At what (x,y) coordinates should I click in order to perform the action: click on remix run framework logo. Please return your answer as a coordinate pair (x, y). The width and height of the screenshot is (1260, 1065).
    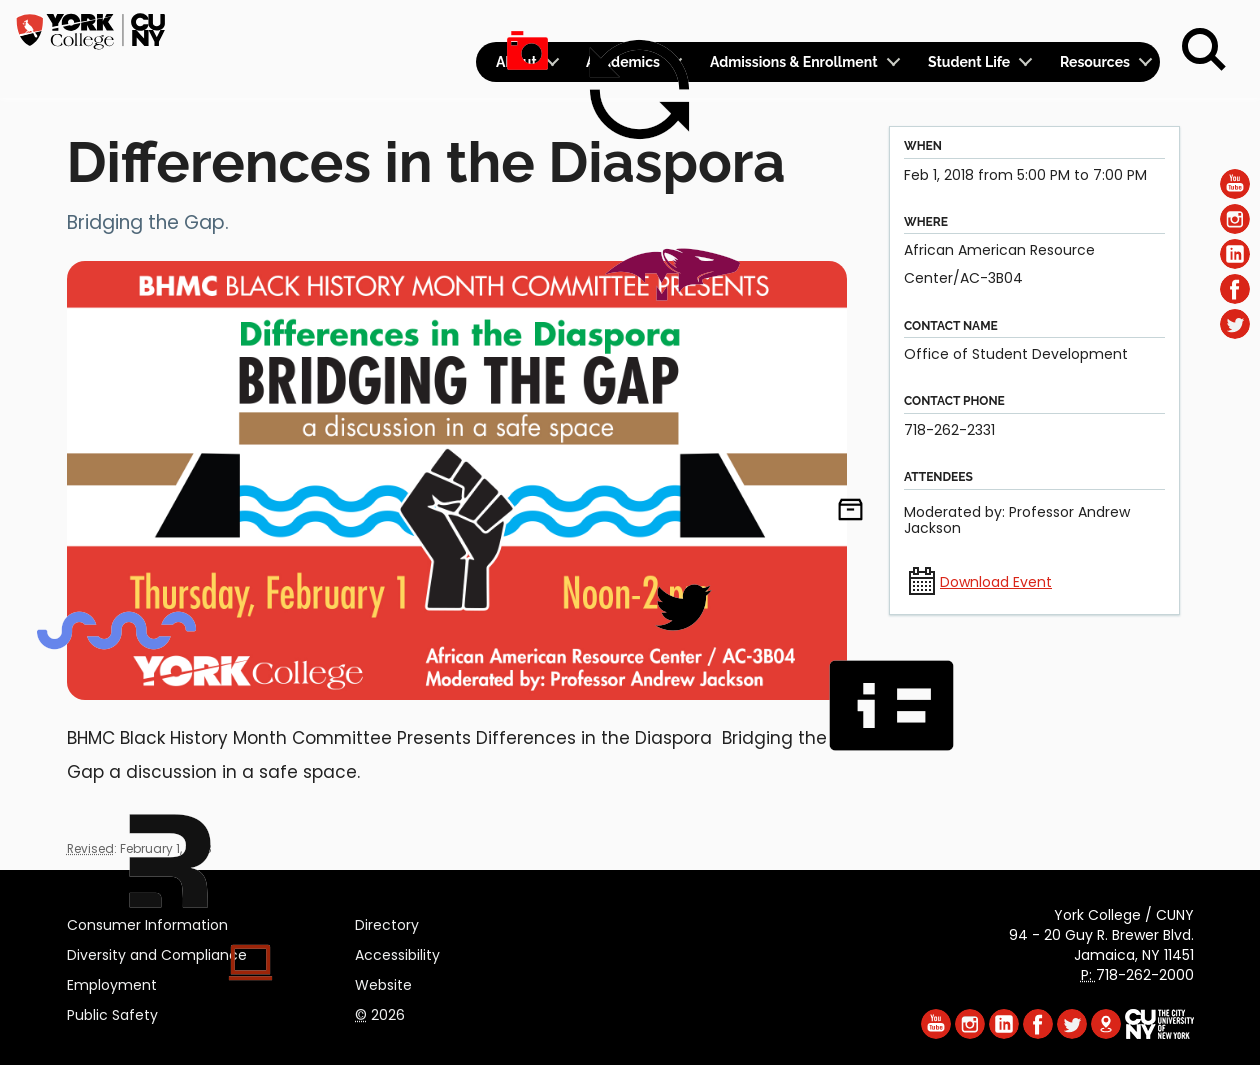
    Looking at the image, I should click on (171, 866).